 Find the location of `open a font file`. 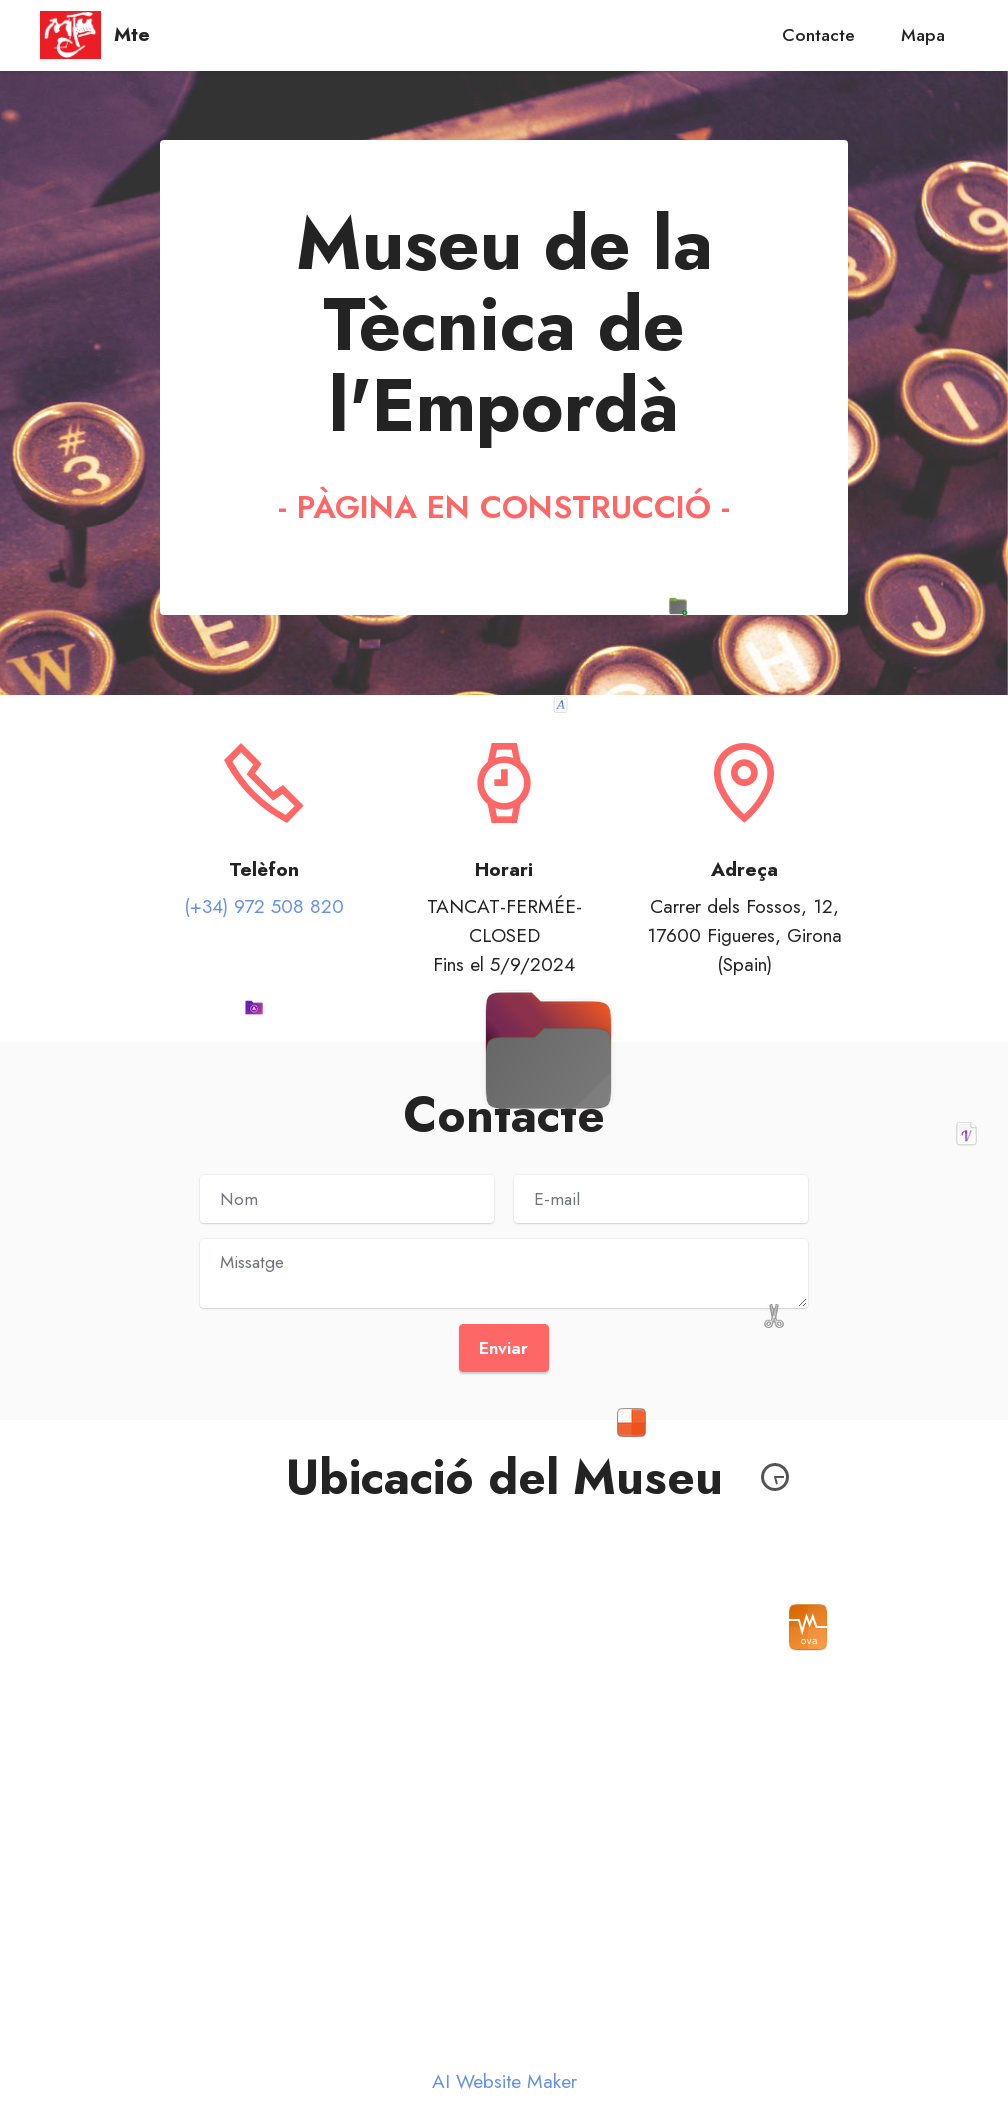

open a font file is located at coordinates (560, 704).